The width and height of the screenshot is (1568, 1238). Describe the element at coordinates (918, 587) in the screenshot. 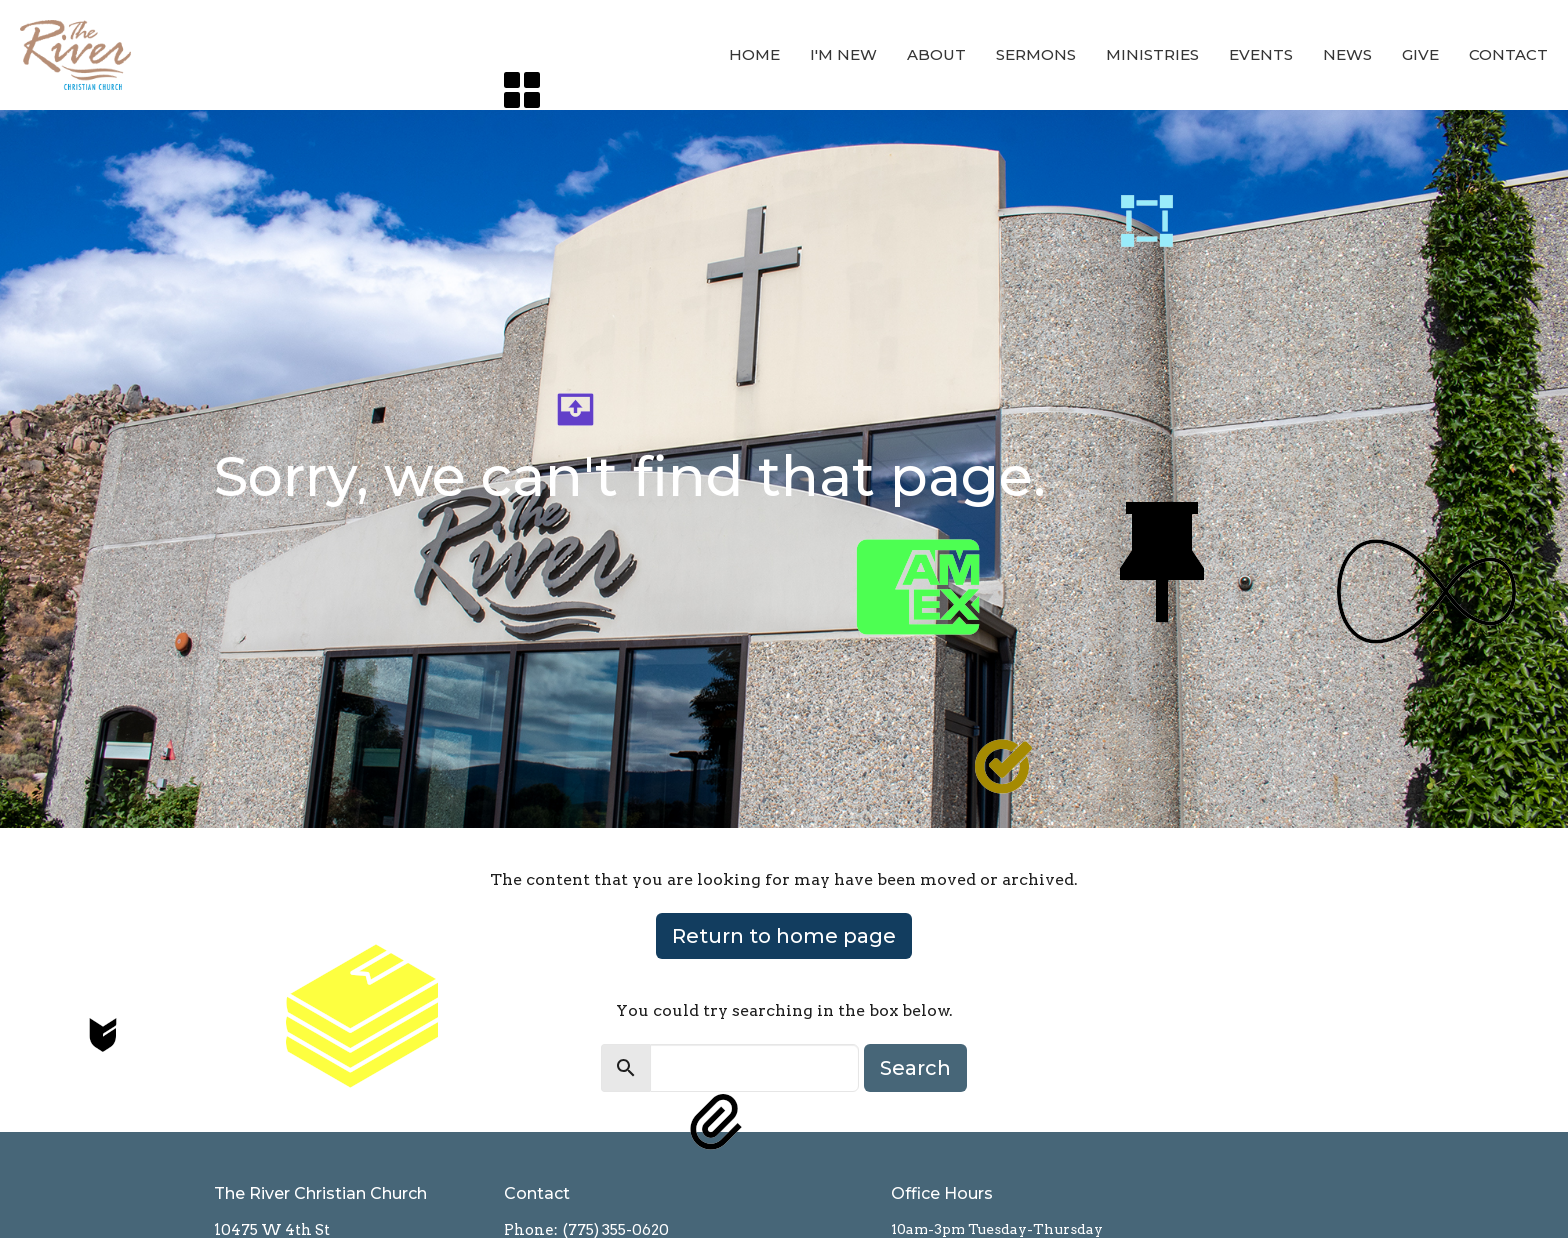

I see `pay with American Express credit card` at that location.